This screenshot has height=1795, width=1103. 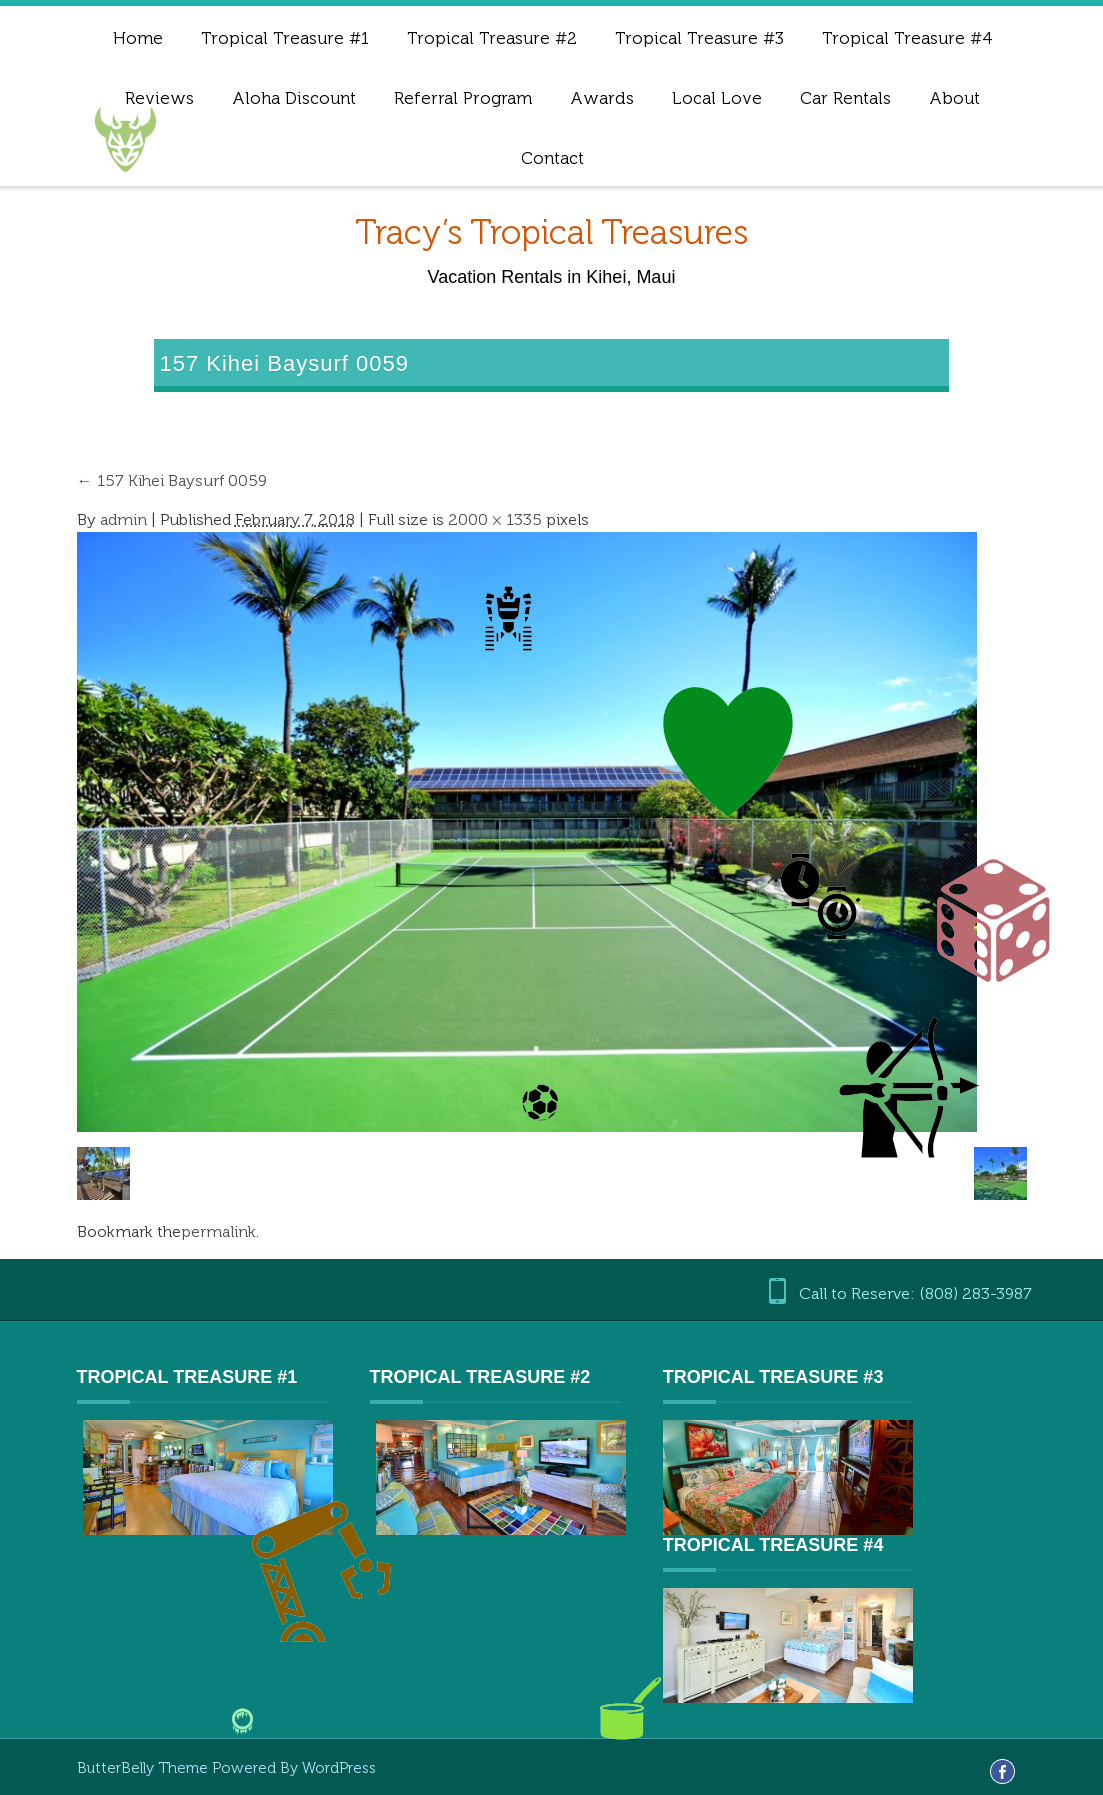 What do you see at coordinates (630, 1708) in the screenshot?
I see `access cooking or recipe features` at bounding box center [630, 1708].